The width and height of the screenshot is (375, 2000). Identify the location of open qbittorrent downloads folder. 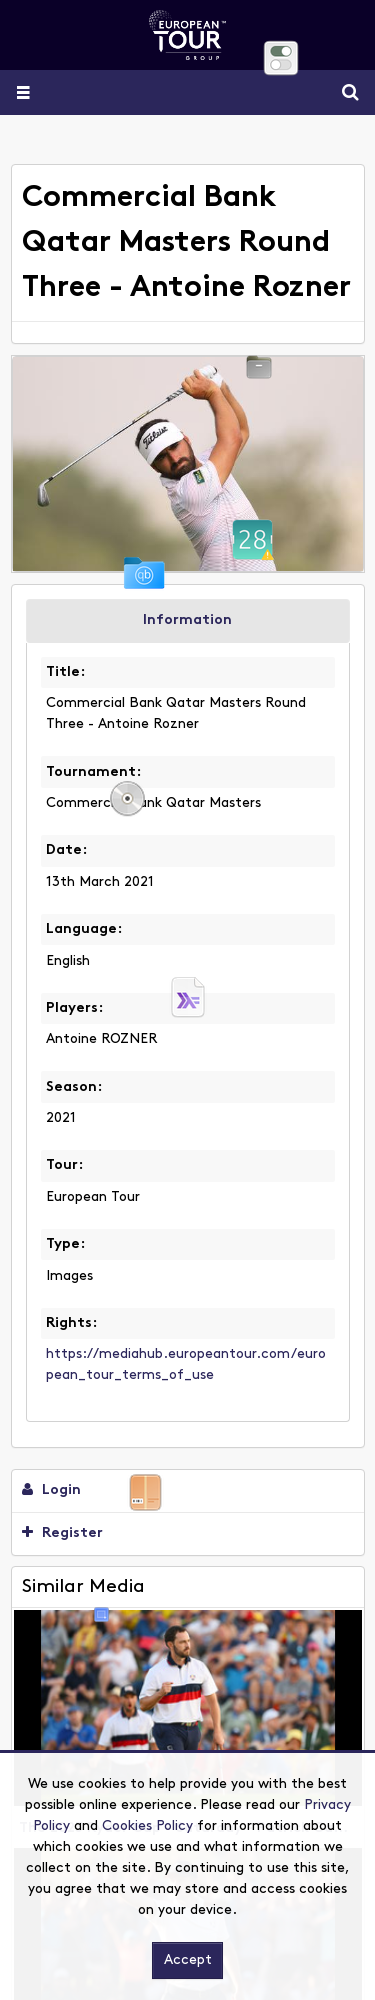
(144, 574).